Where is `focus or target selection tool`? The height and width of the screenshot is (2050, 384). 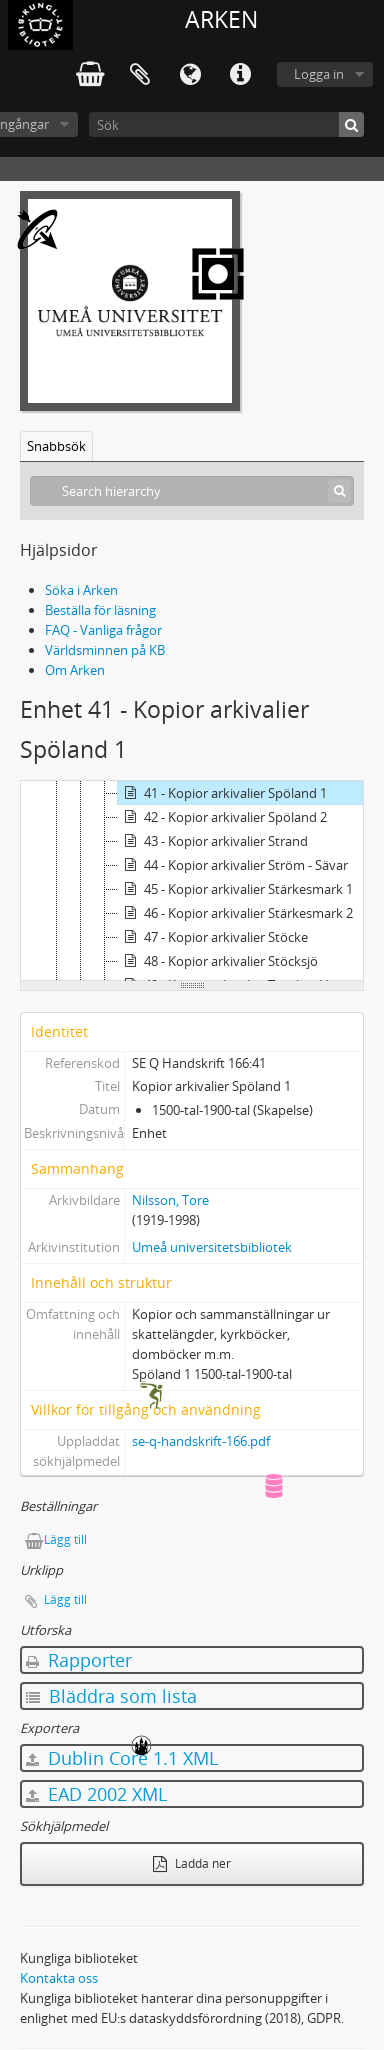
focus or target selection tool is located at coordinates (218, 274).